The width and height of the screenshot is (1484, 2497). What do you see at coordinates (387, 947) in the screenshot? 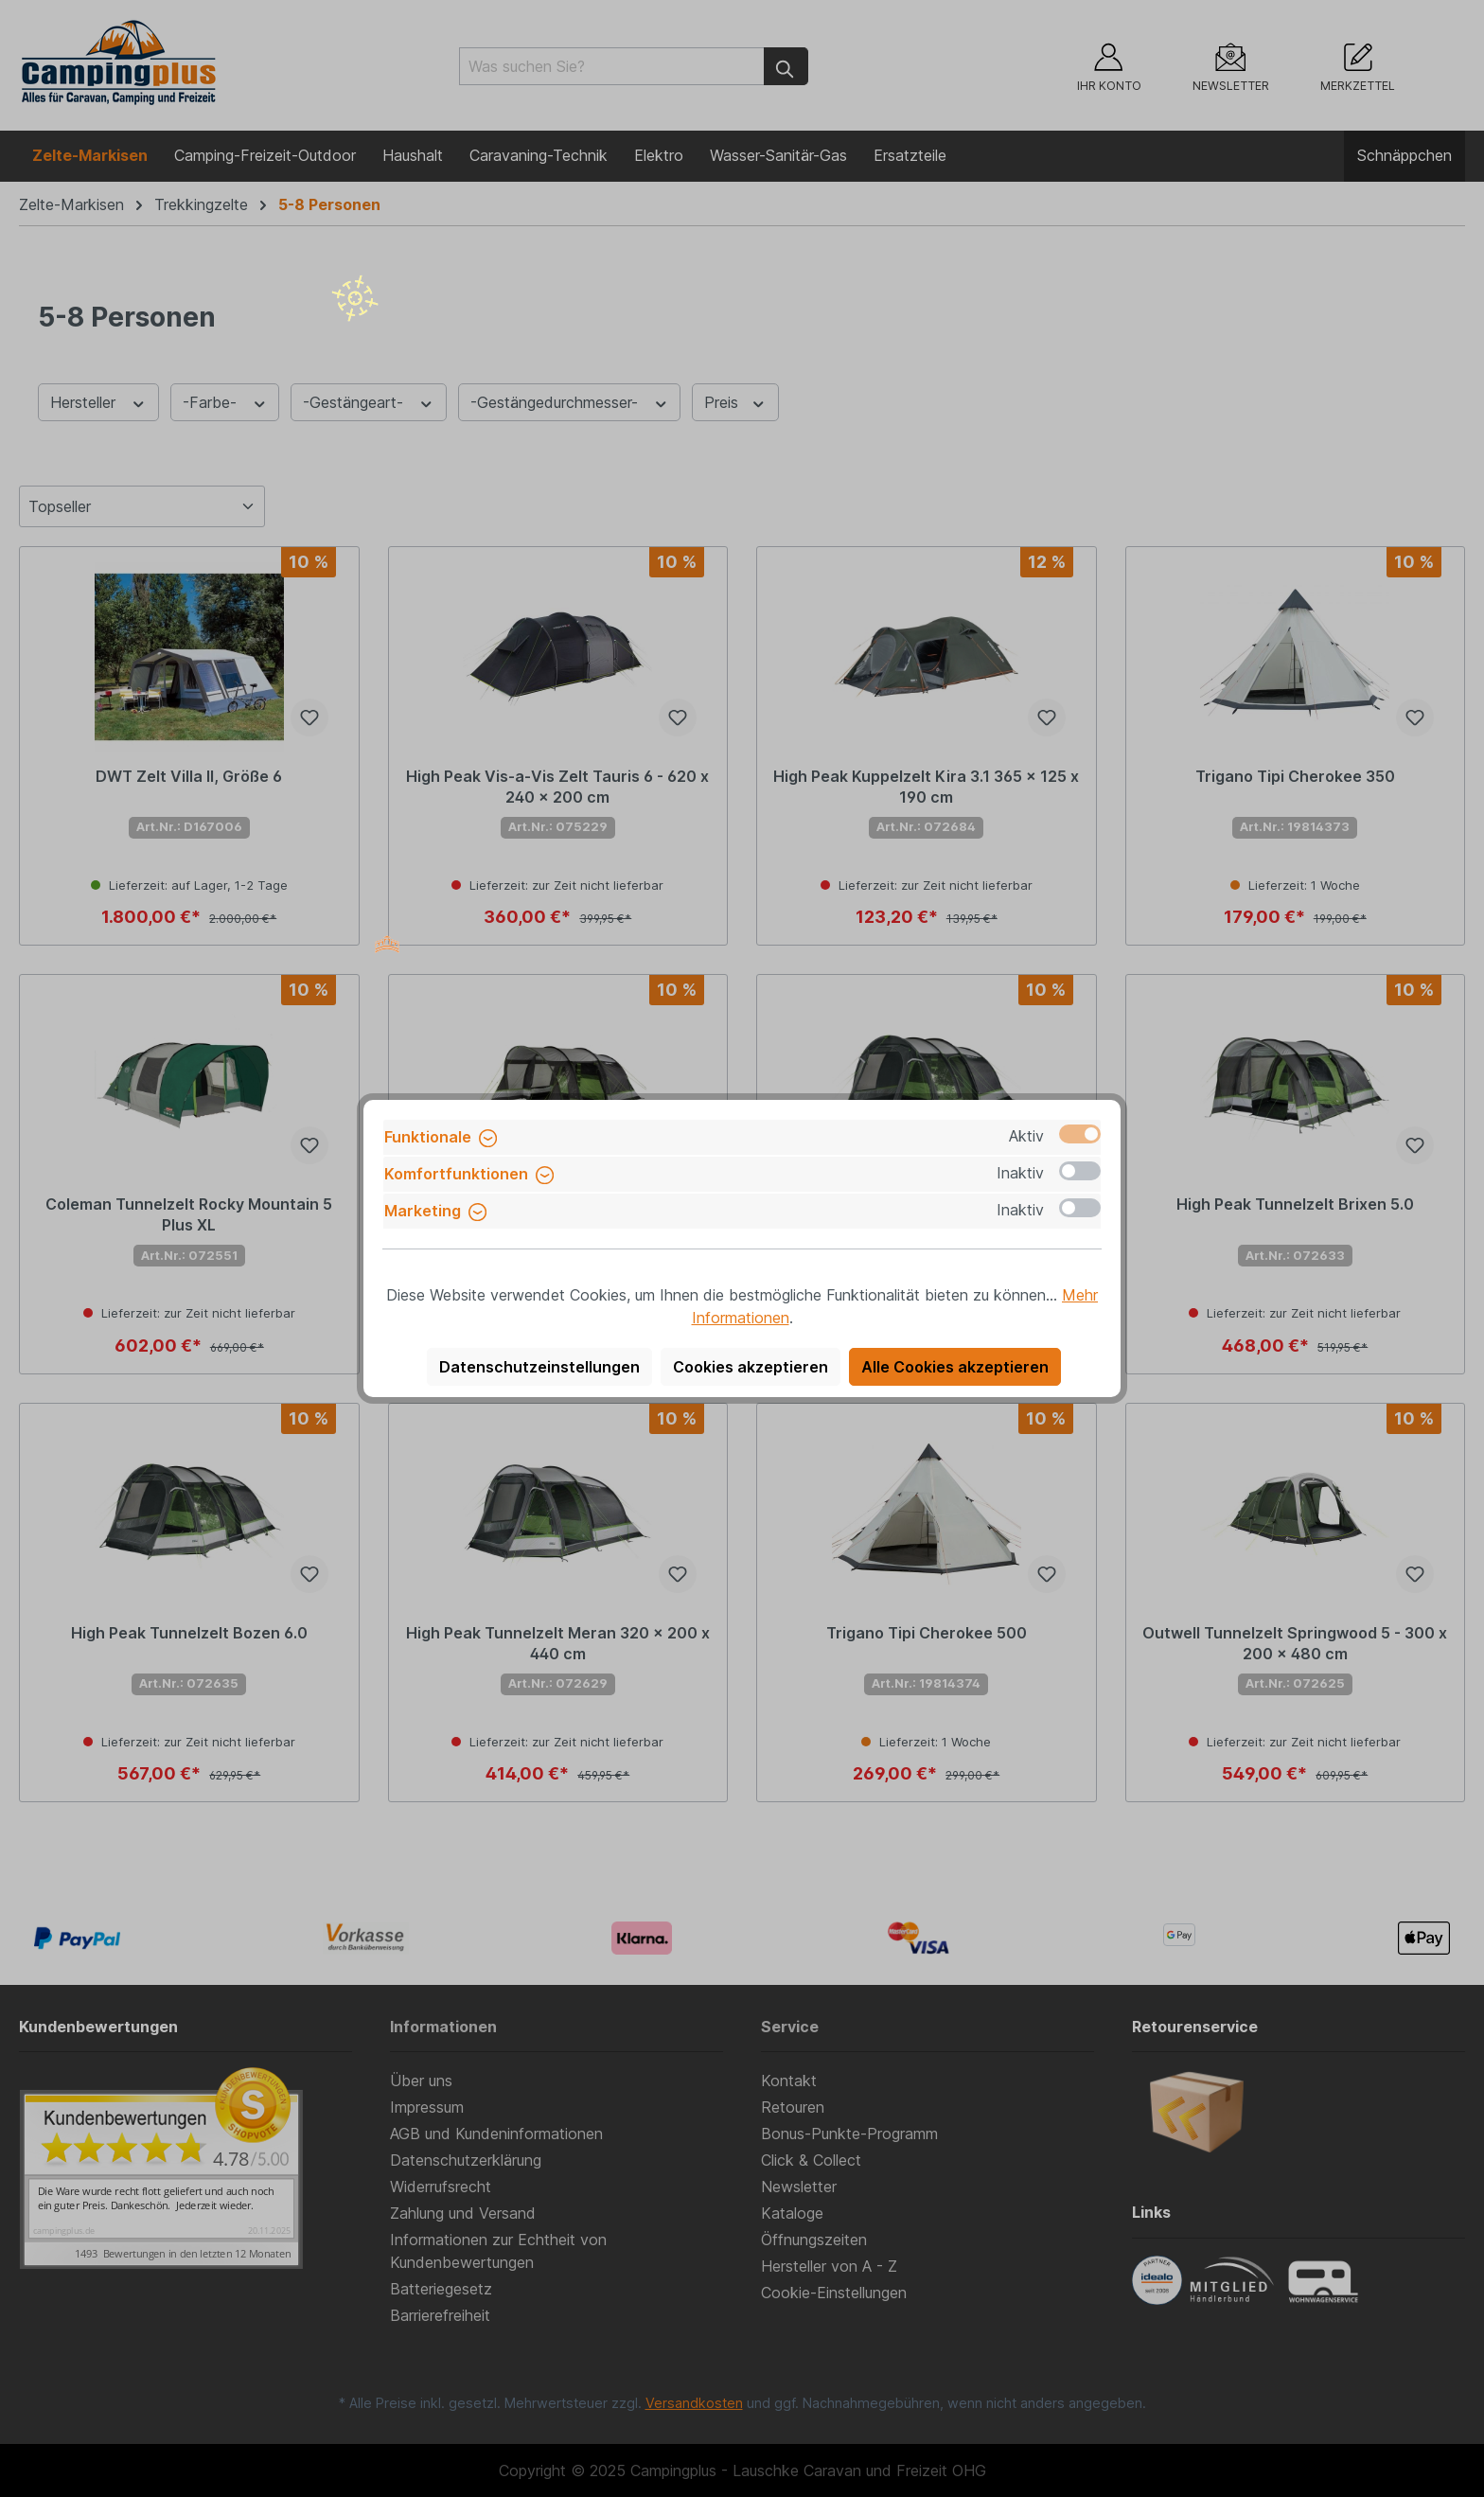
I see `explore Venice or Italian landmarks` at bounding box center [387, 947].